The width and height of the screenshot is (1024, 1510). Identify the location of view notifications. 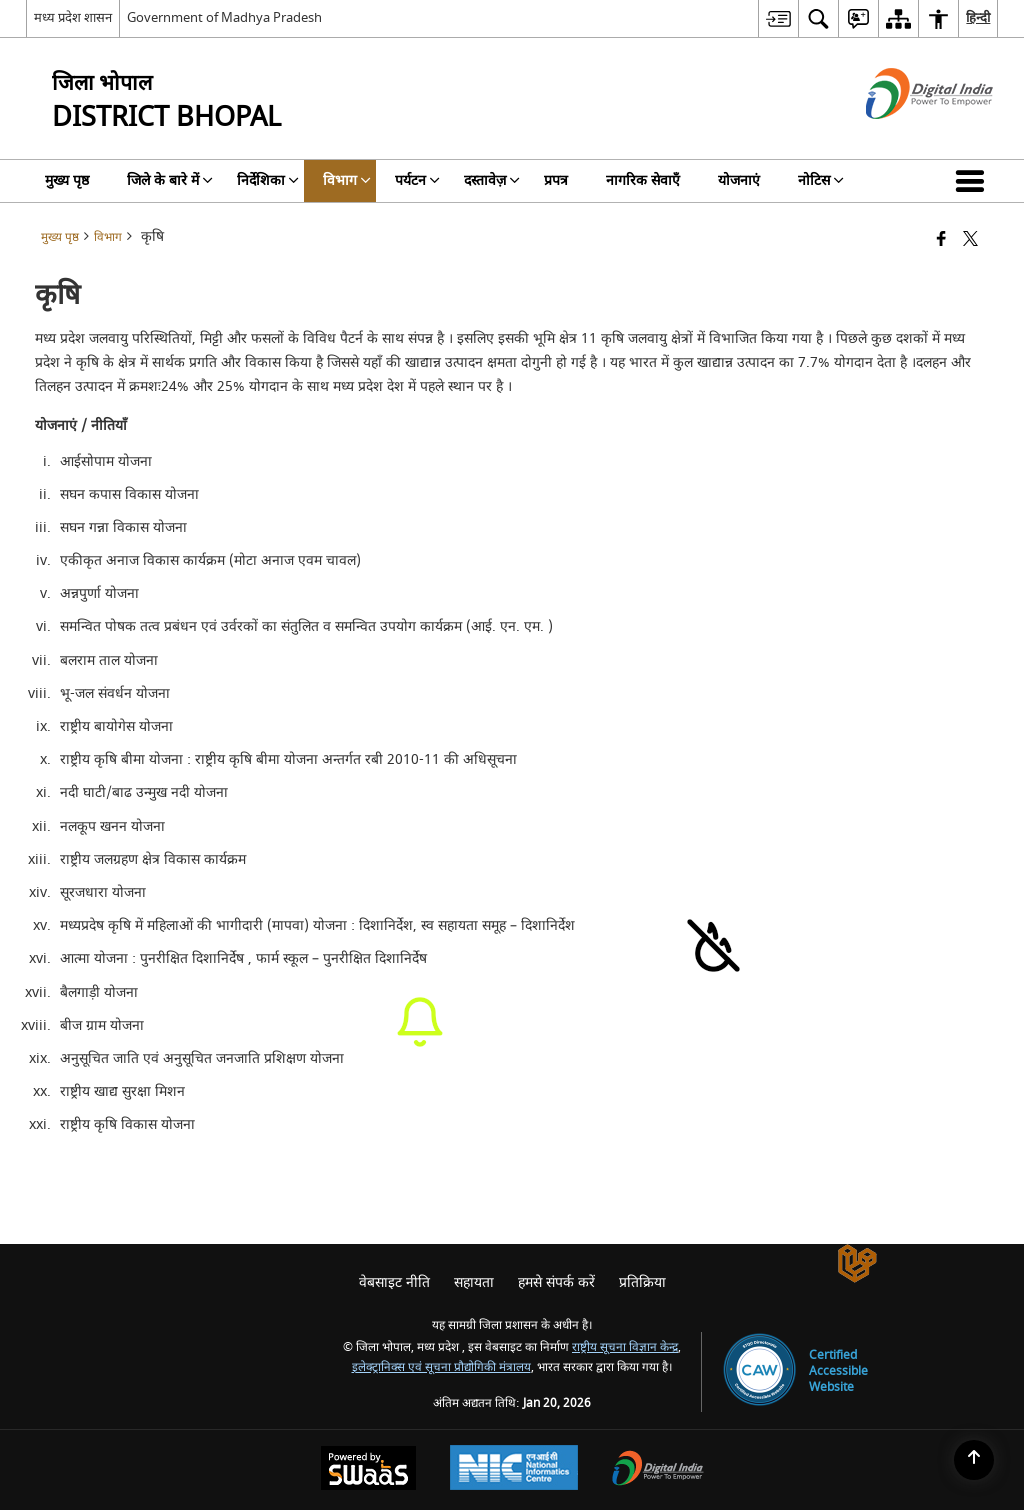
(420, 1022).